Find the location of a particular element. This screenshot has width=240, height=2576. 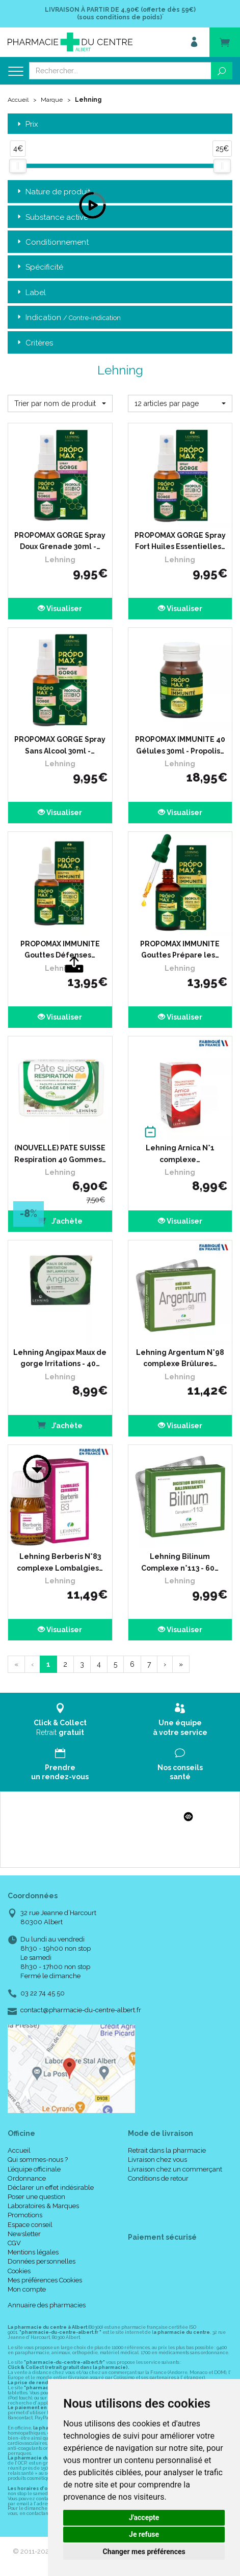

tap to expand dropdown menu is located at coordinates (37, 1469).